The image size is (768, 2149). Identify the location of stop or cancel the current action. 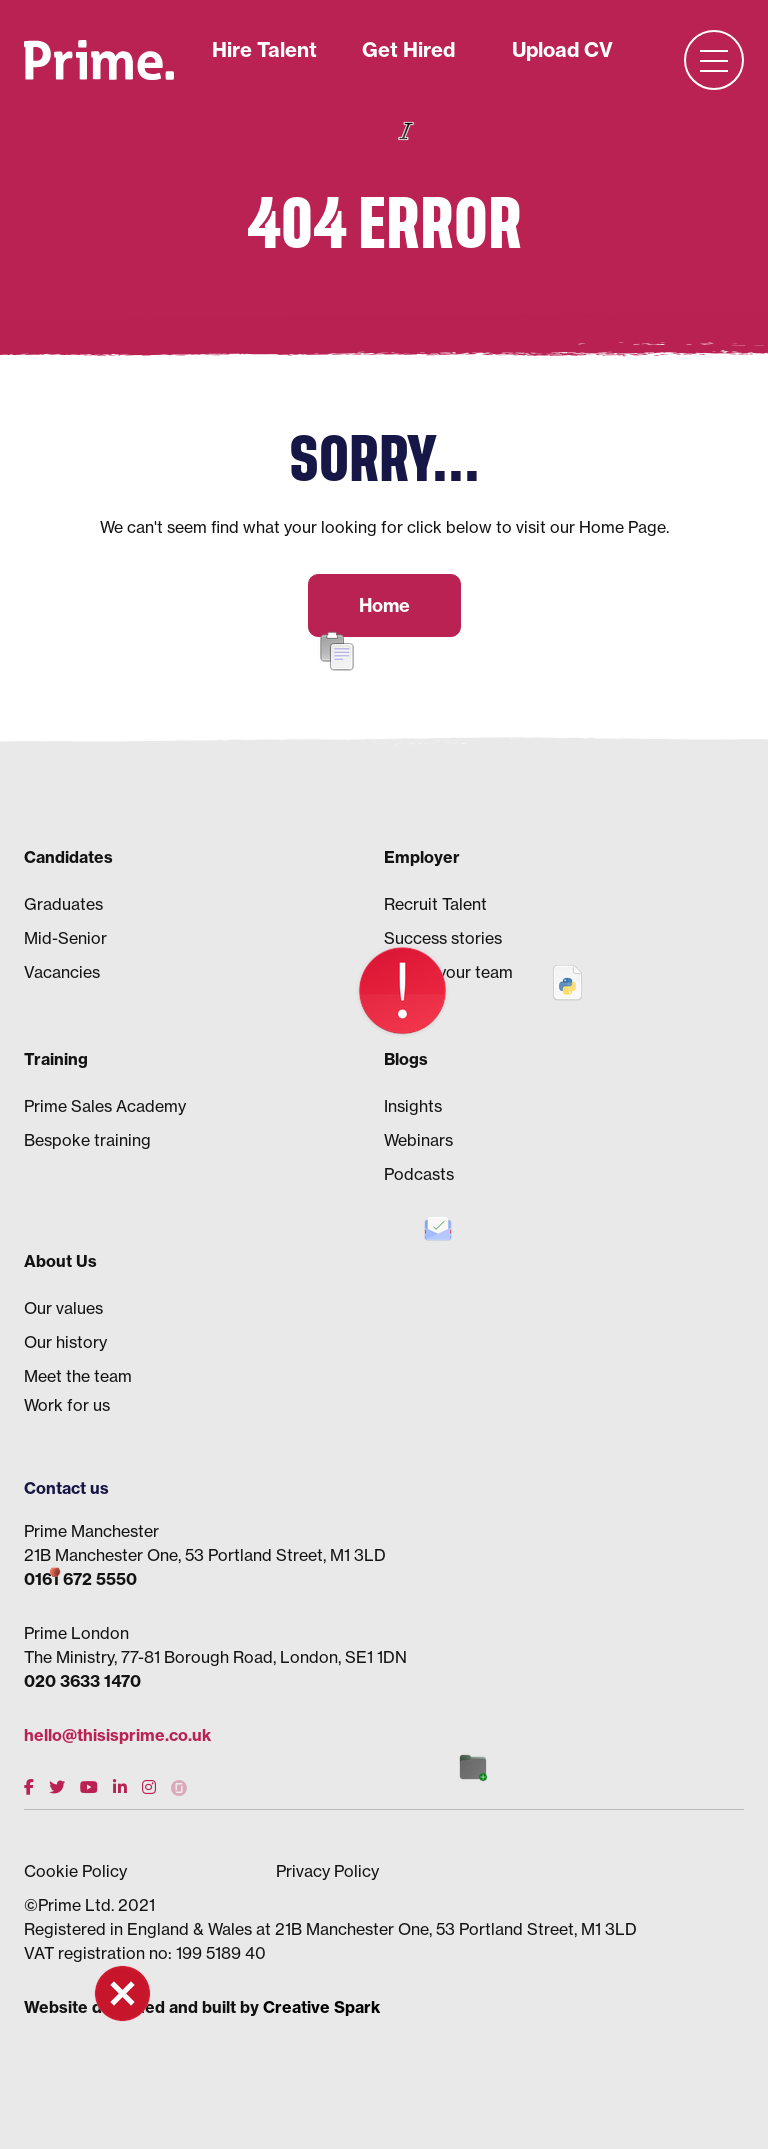
(122, 1993).